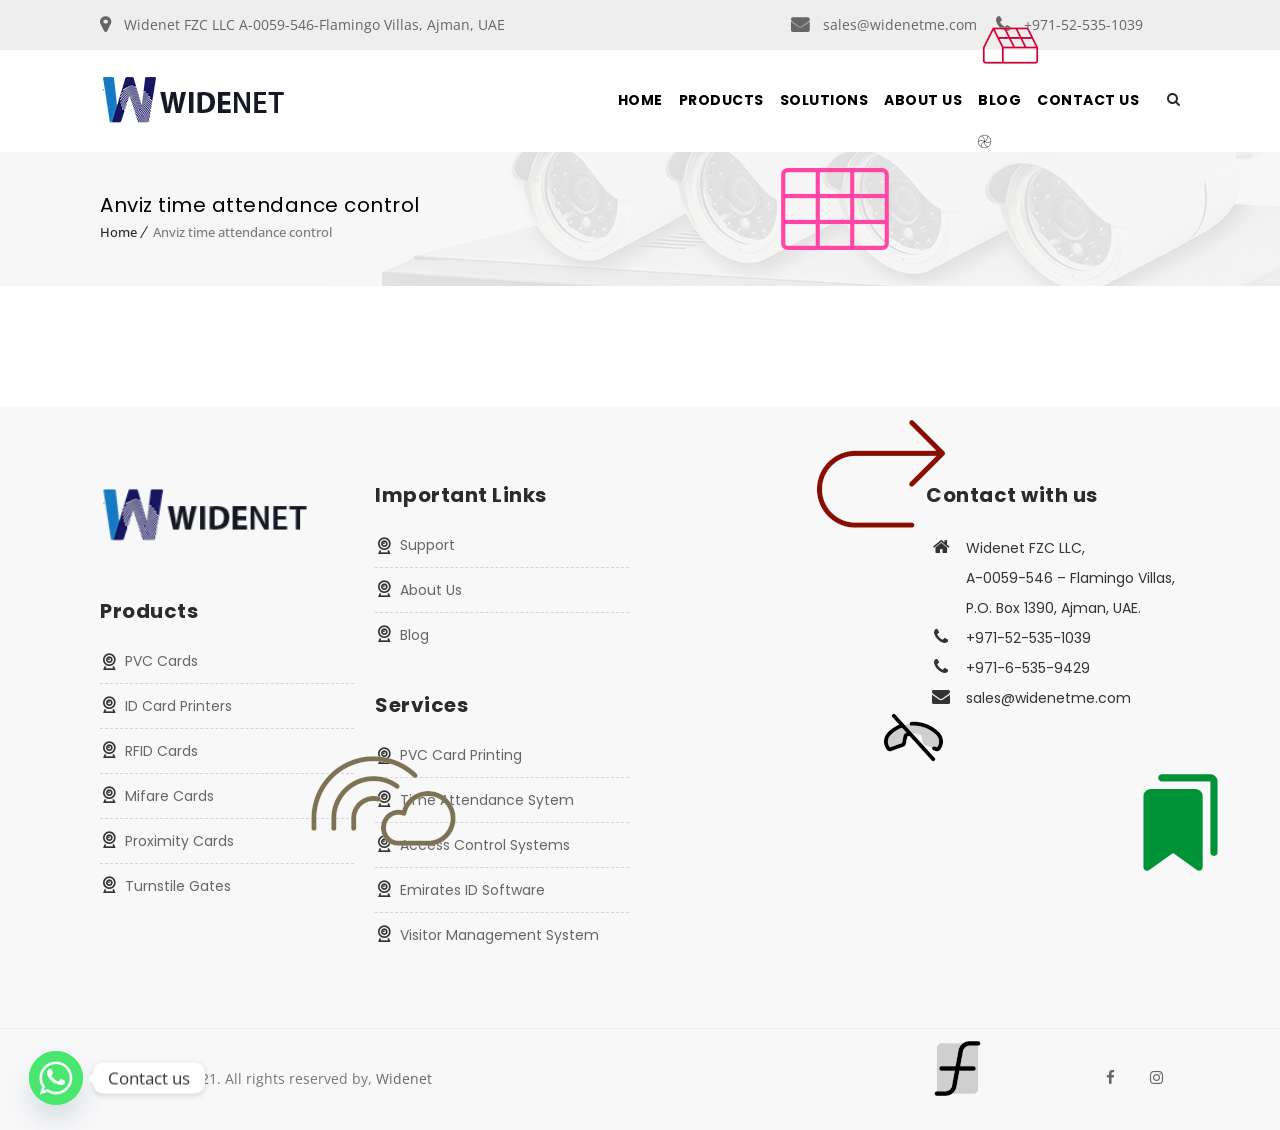 The width and height of the screenshot is (1280, 1130). What do you see at coordinates (383, 798) in the screenshot?
I see `view weather conditions` at bounding box center [383, 798].